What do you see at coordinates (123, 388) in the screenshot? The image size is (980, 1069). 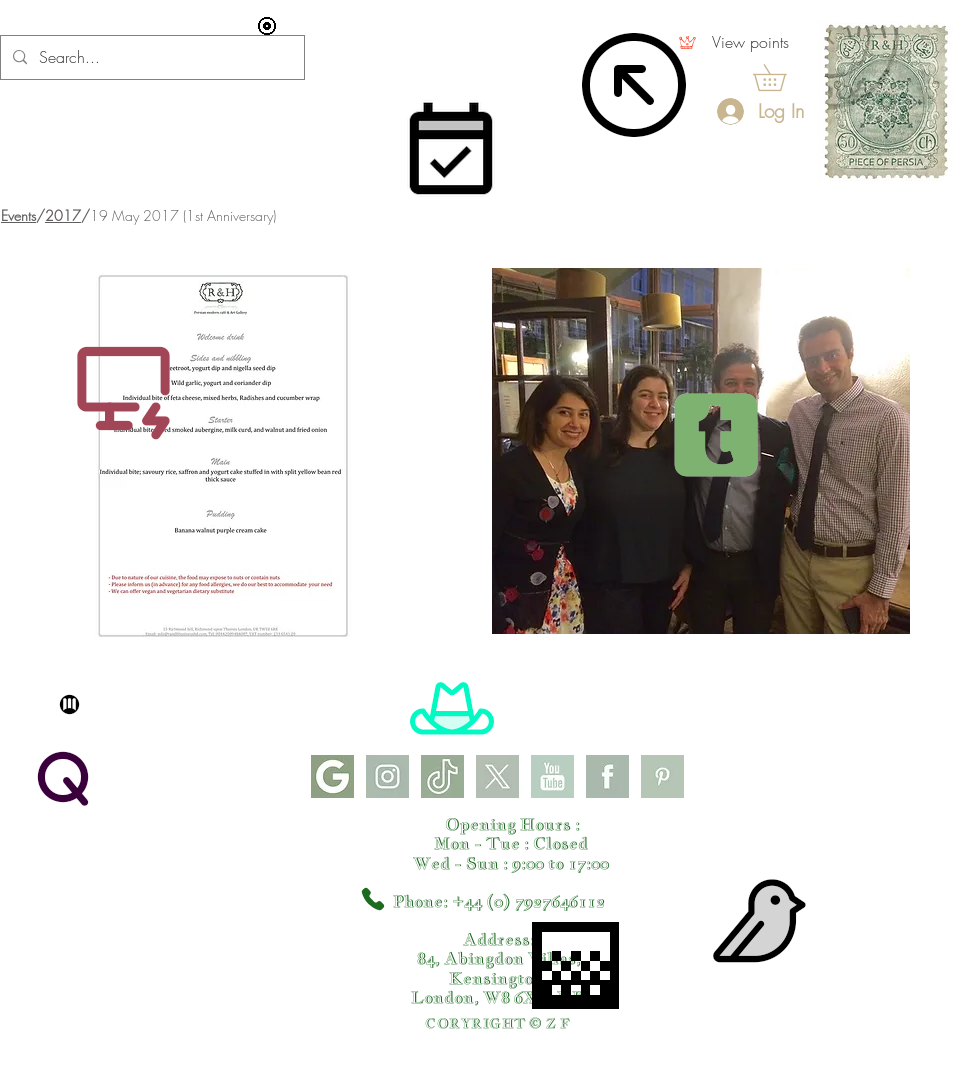 I see `desktop power or energy settings` at bounding box center [123, 388].